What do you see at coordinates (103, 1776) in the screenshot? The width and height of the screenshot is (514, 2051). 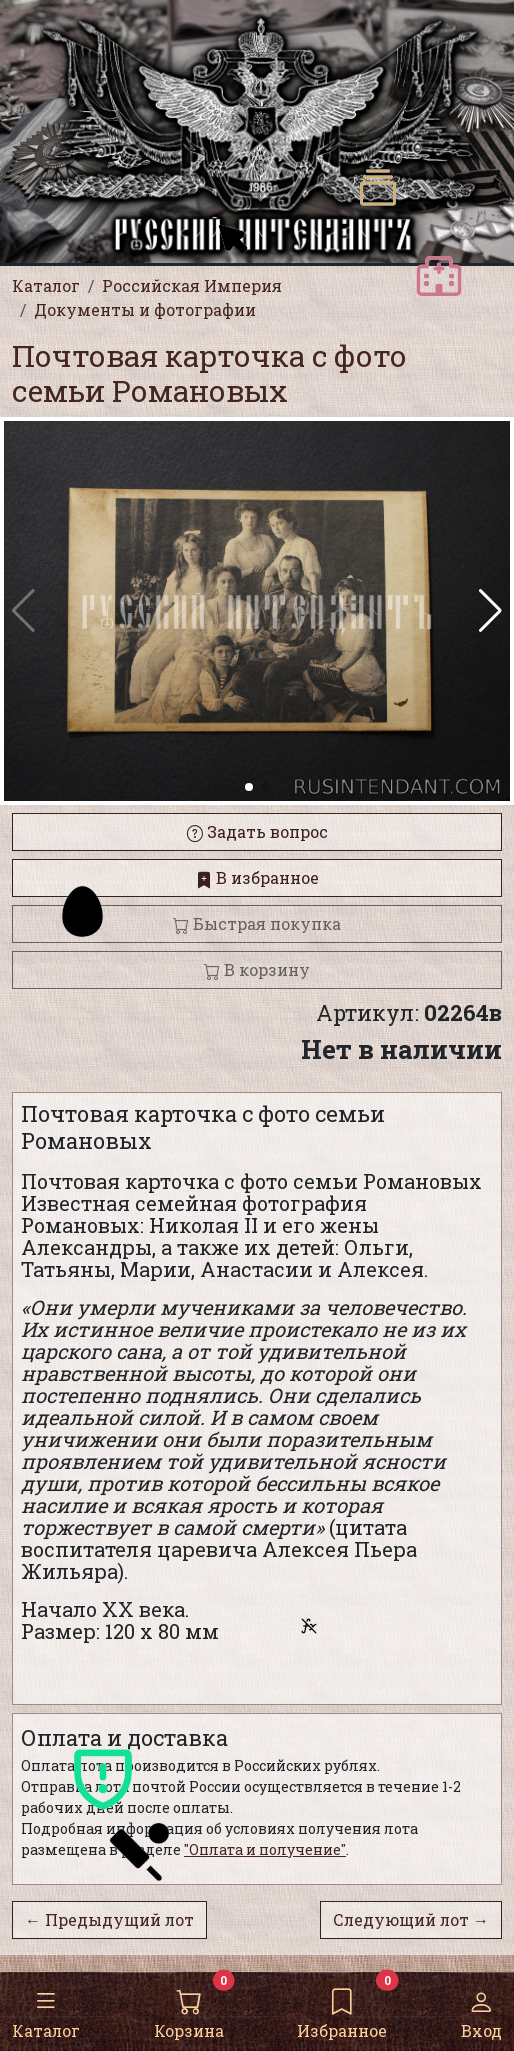 I see `security warning or alert detected` at bounding box center [103, 1776].